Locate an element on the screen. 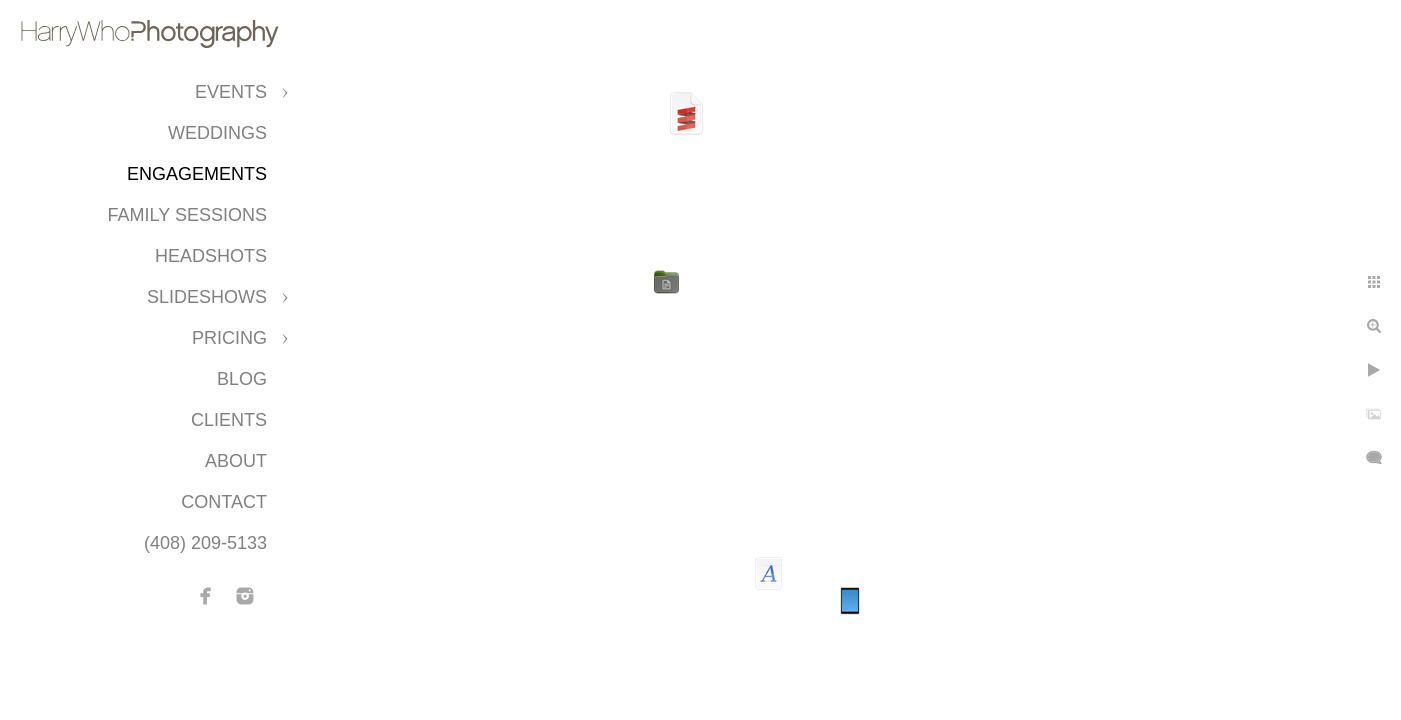  iPad with cellular connectivity is located at coordinates (850, 601).